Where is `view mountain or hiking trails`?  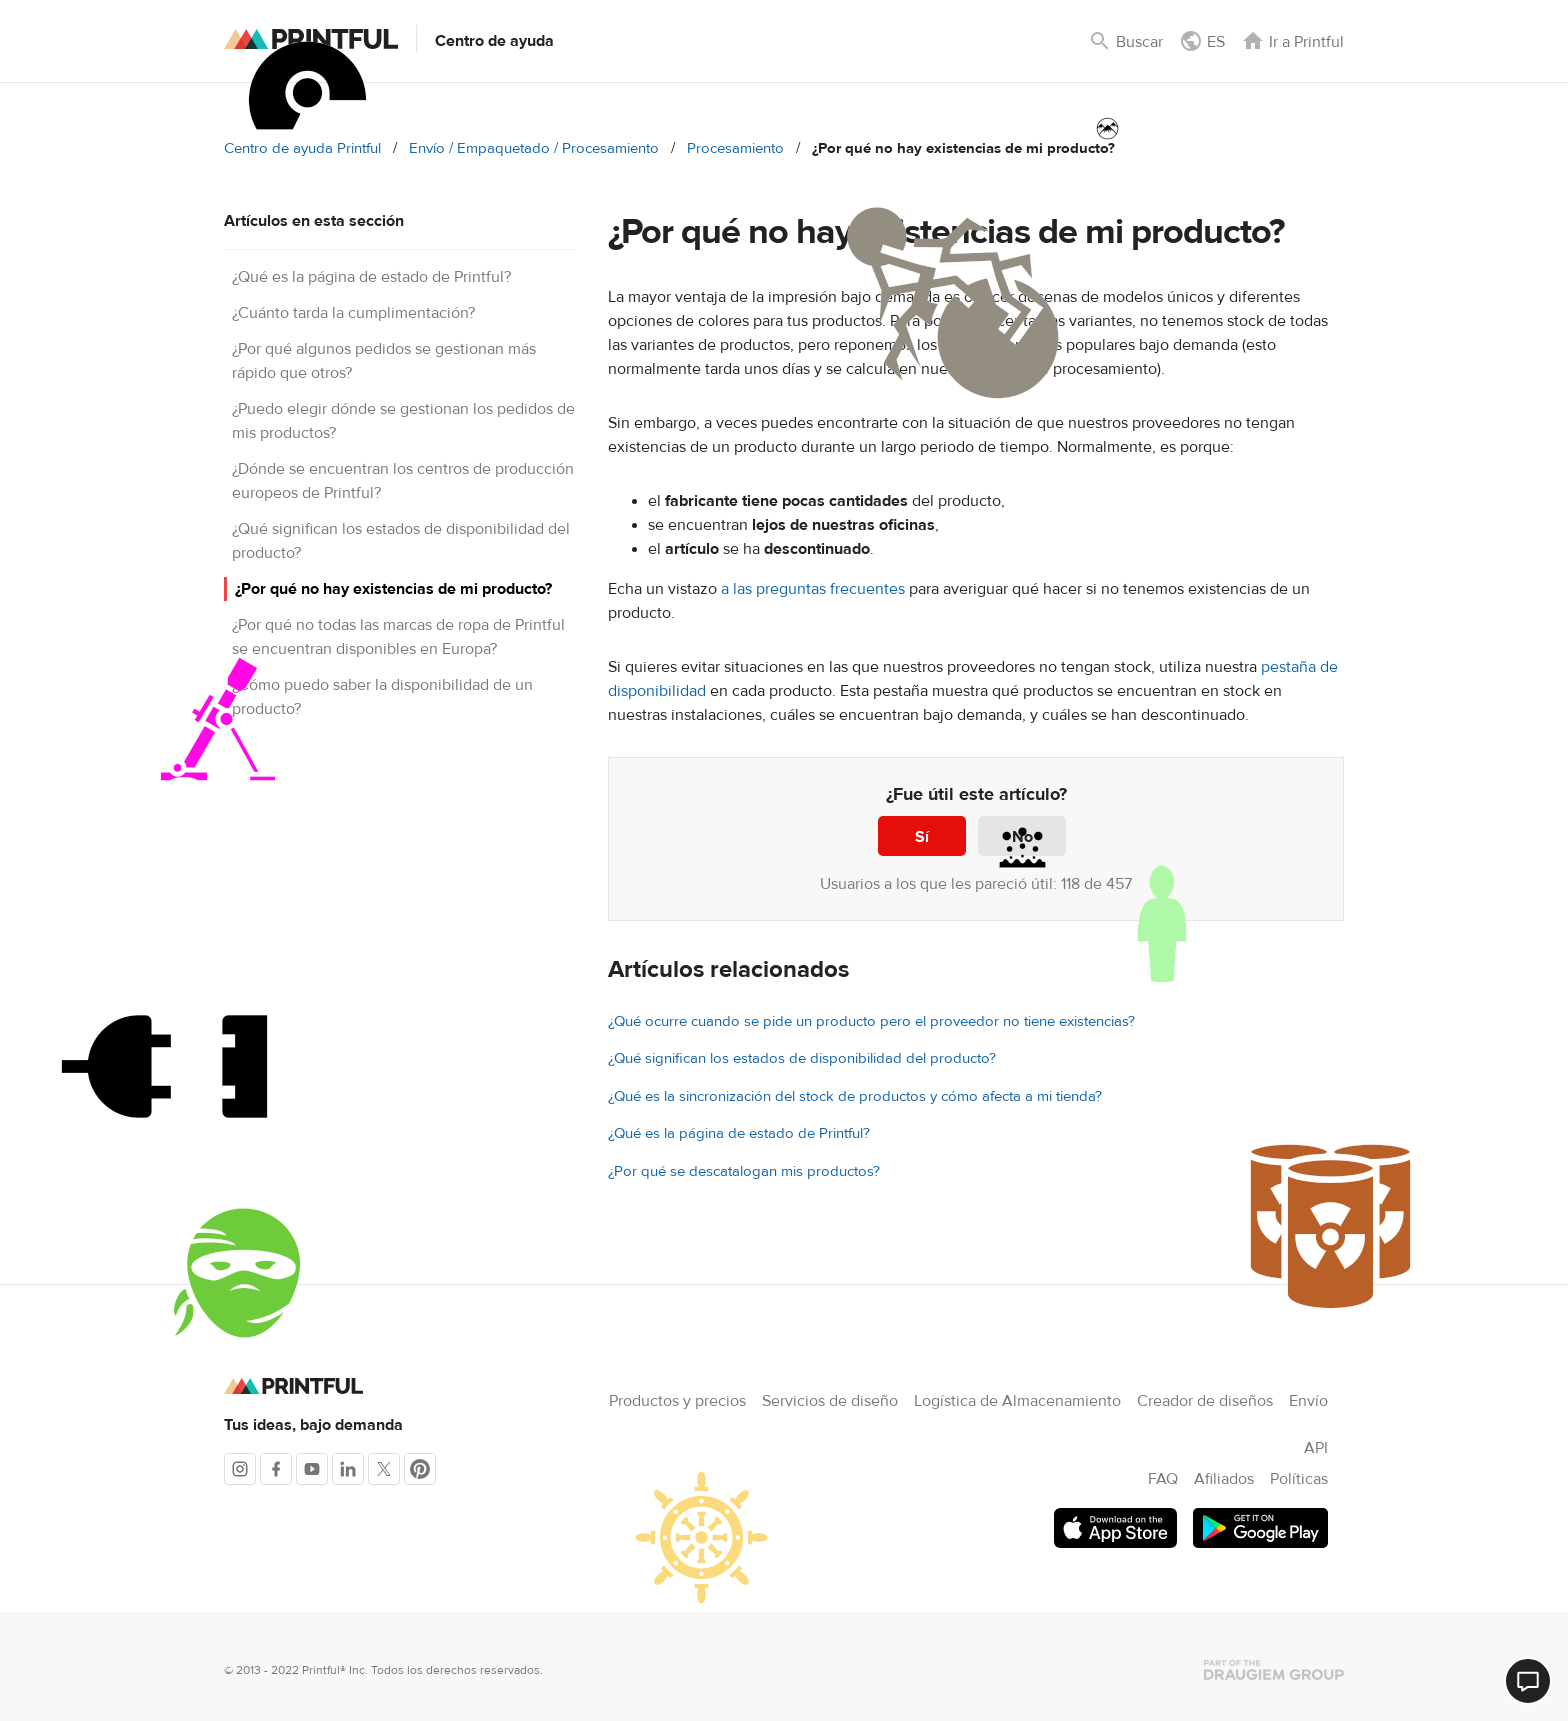 view mountain or hiking trails is located at coordinates (1107, 128).